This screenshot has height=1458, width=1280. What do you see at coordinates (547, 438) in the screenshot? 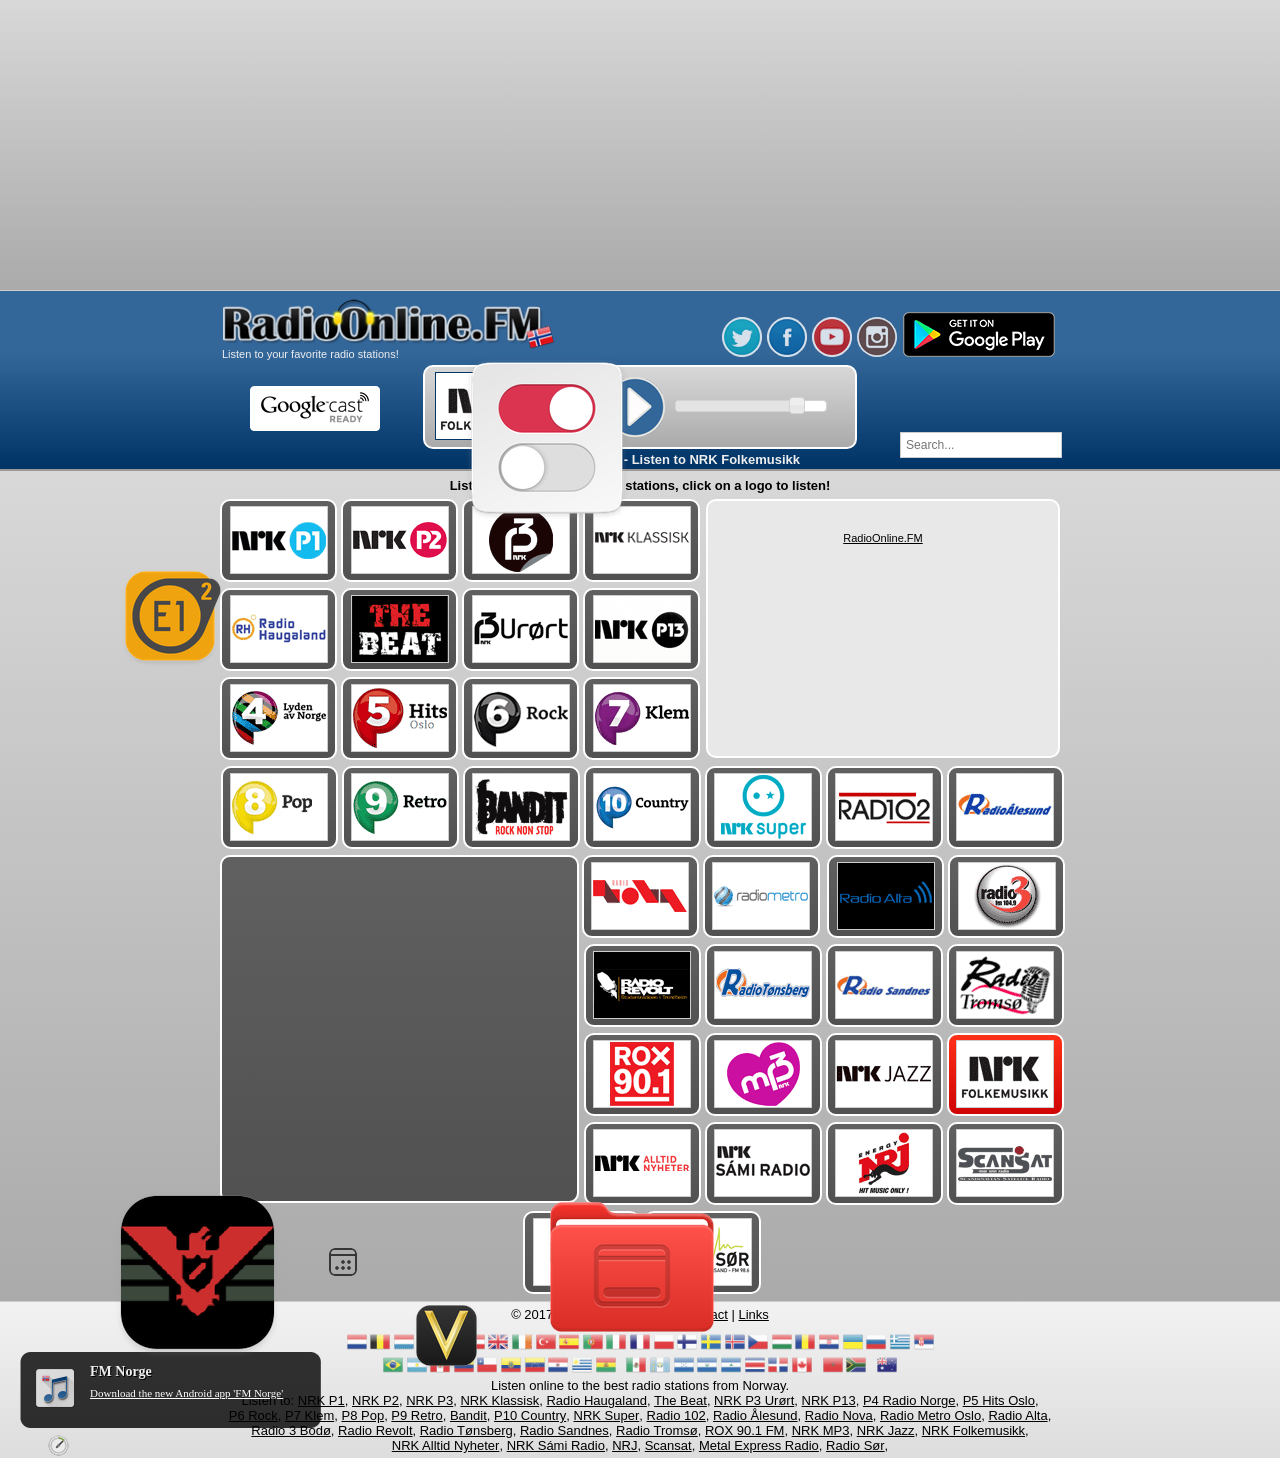
I see `open system settings or preferences` at bounding box center [547, 438].